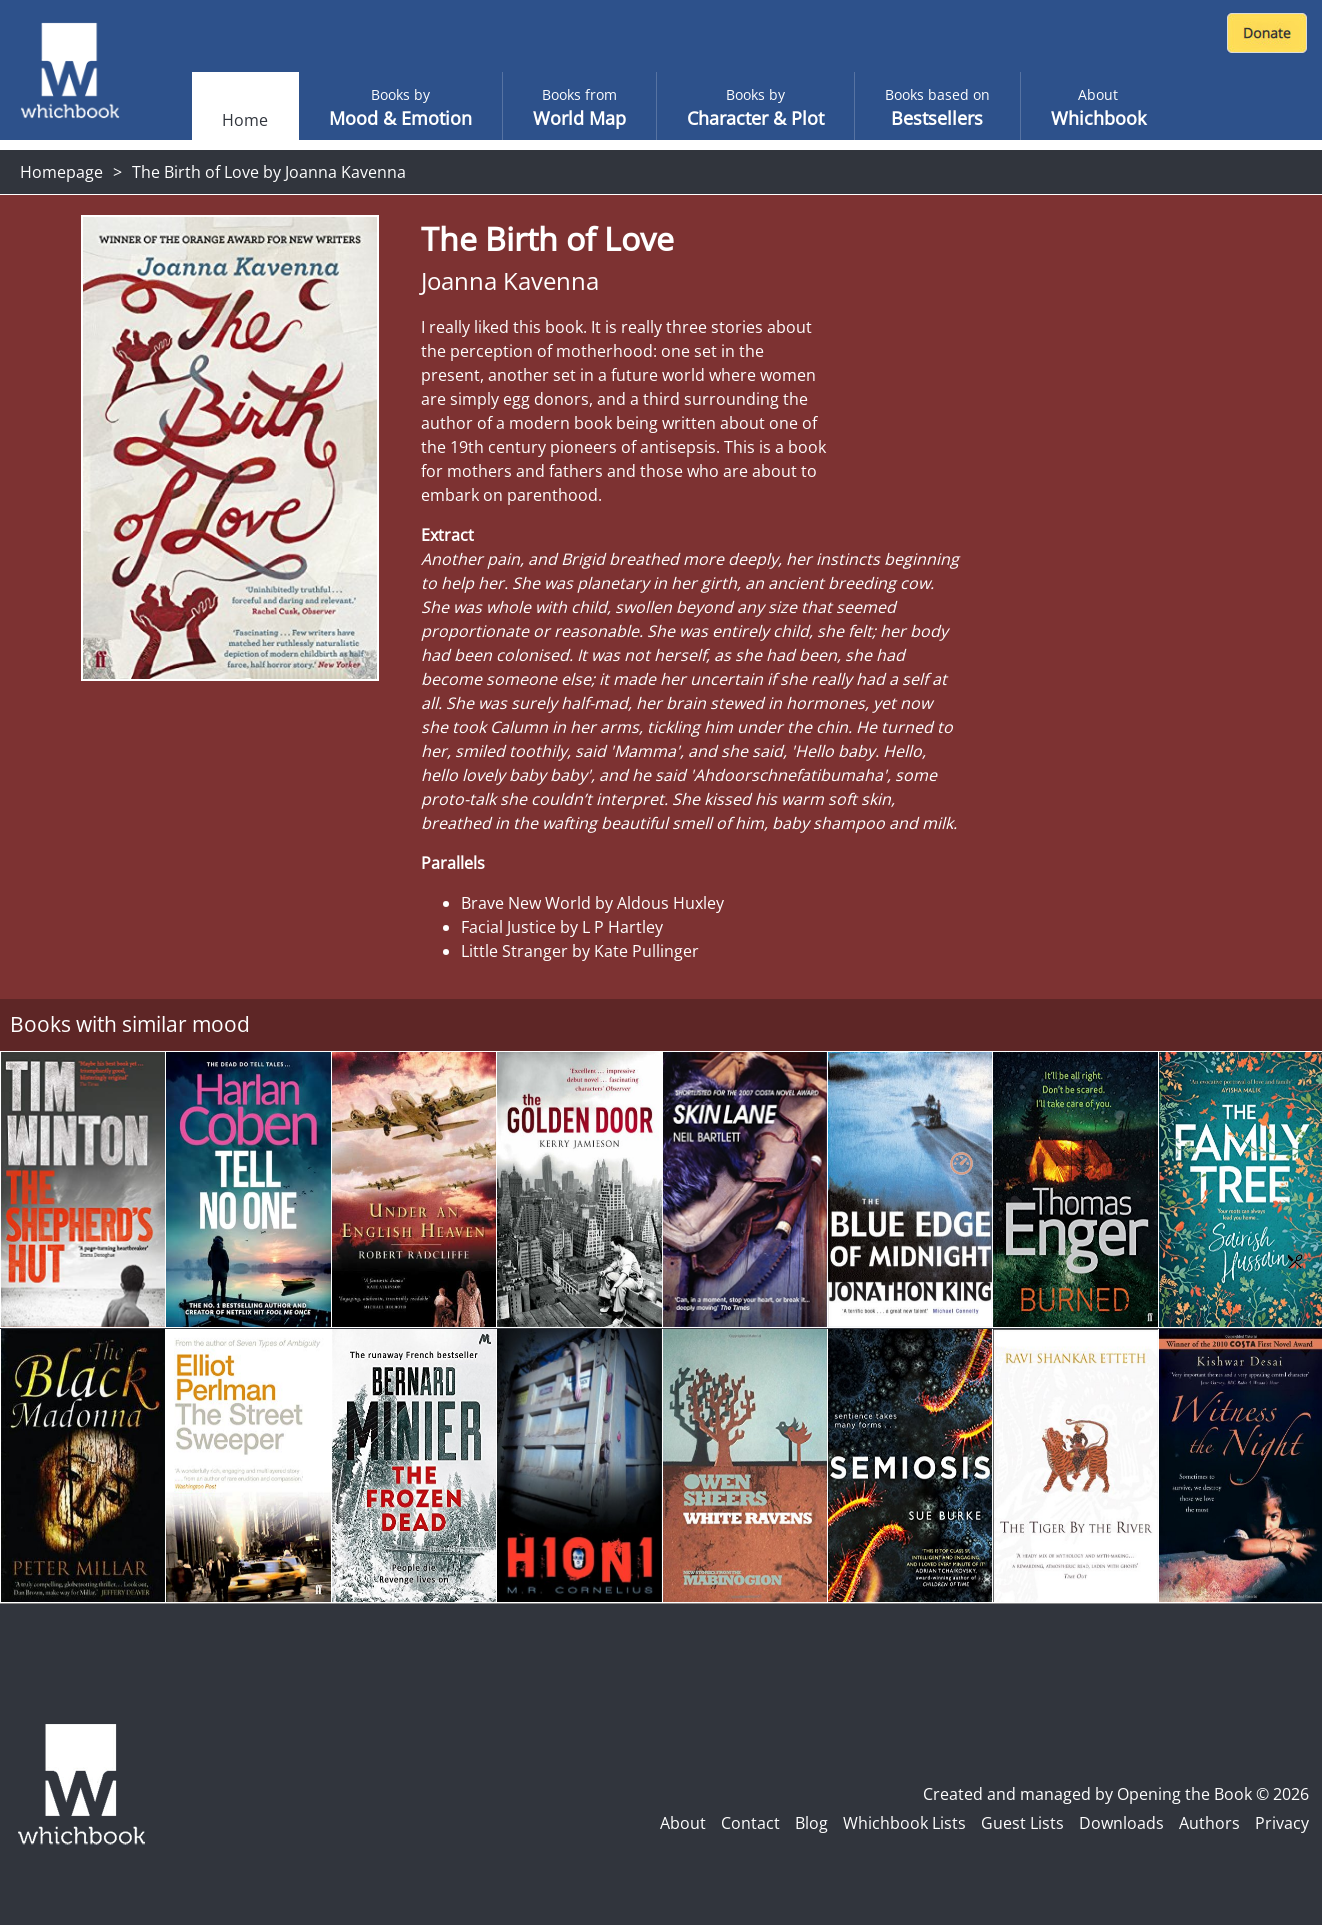 This screenshot has height=1925, width=1322. I want to click on browse nearby restaurants, so click(1295, 1261).